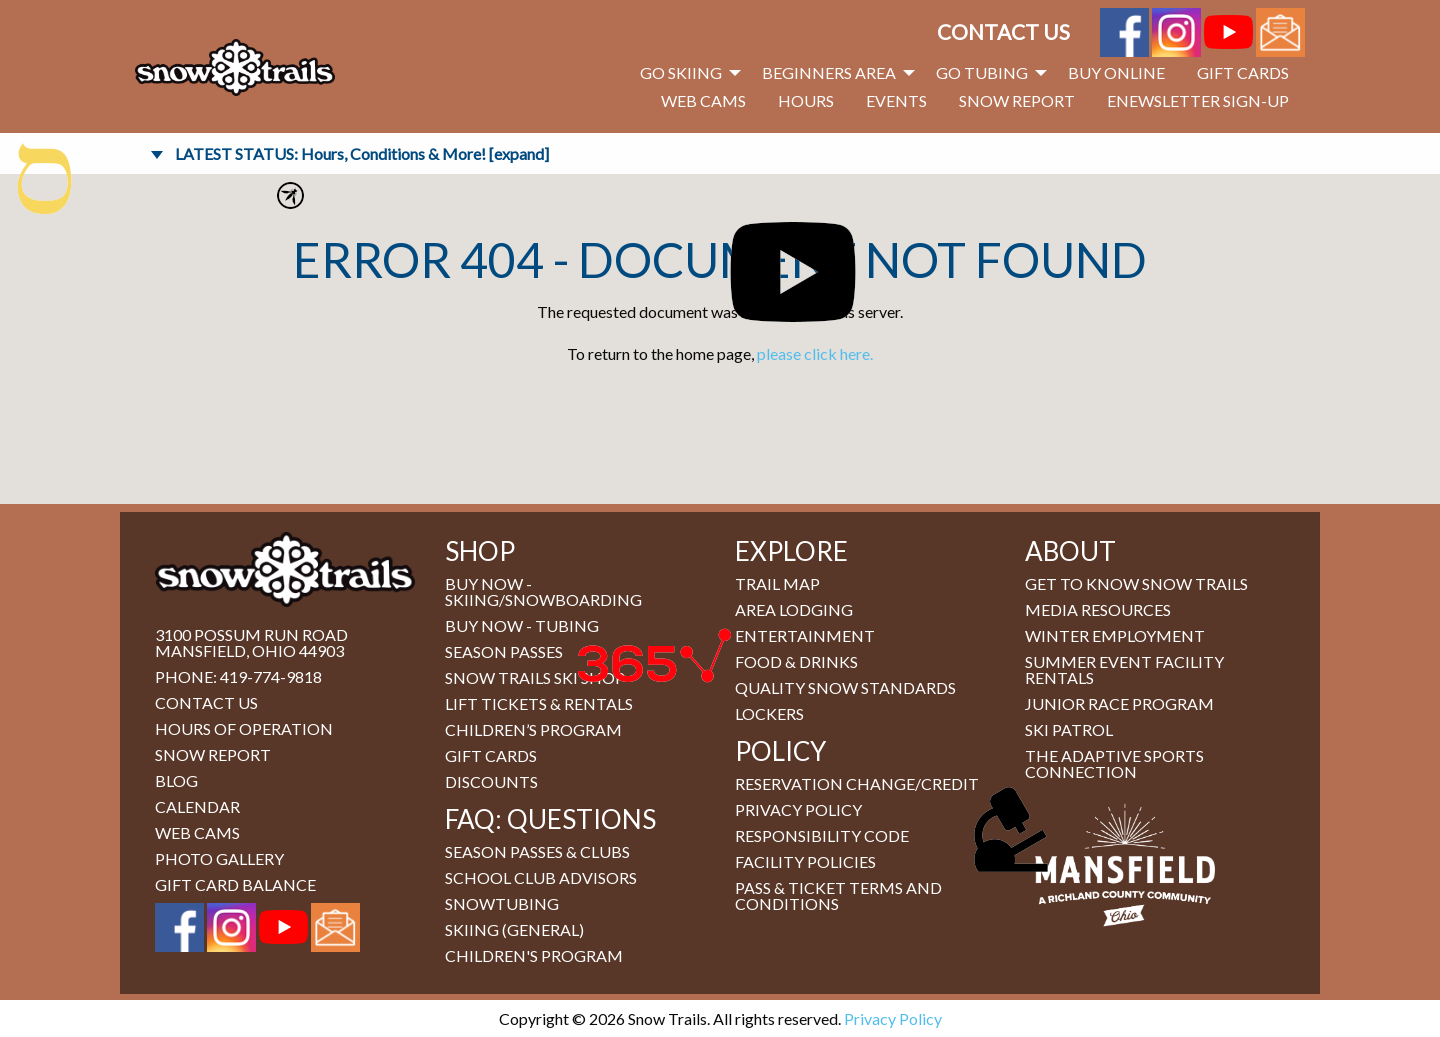  I want to click on OWASP (Open Web Application Security Project) logo, so click(290, 195).